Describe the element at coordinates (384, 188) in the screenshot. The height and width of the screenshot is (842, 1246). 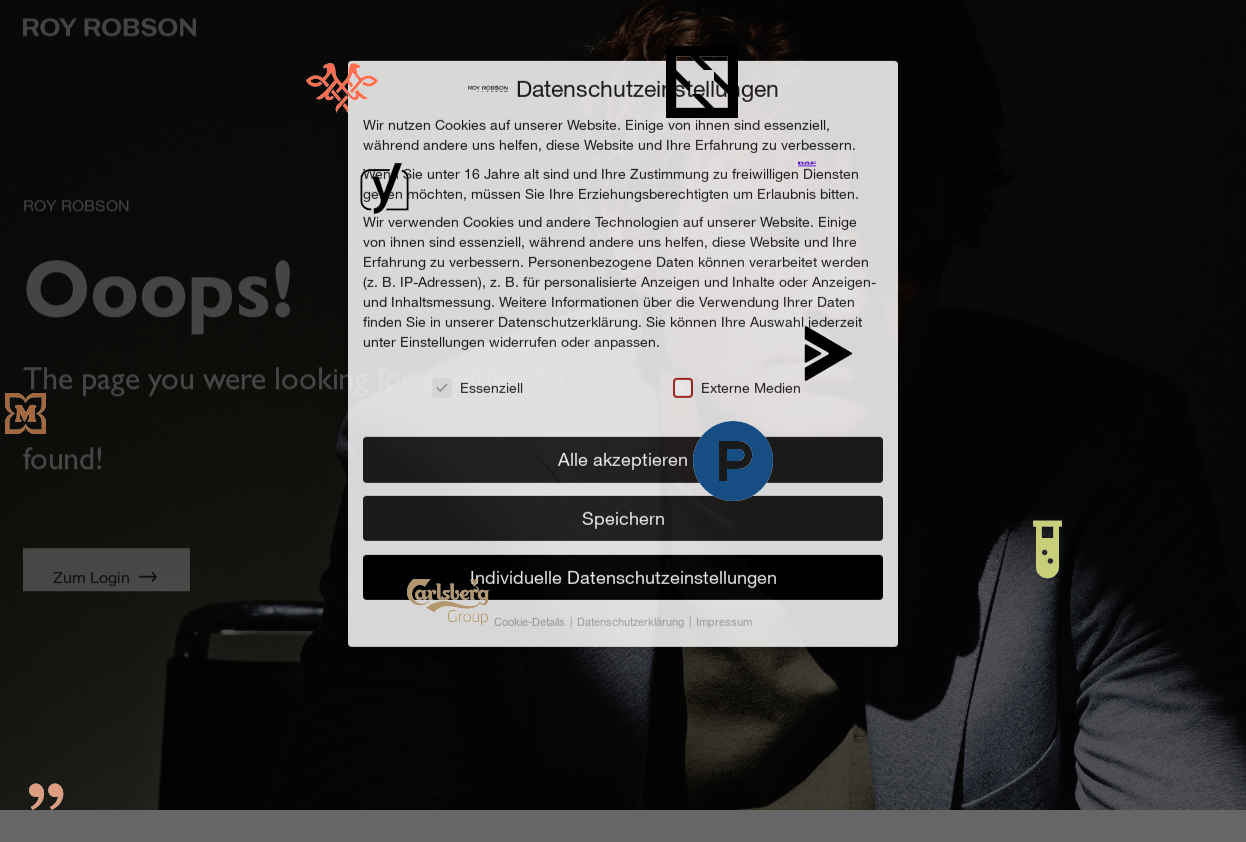
I see `yoast SEO plugin logo` at that location.